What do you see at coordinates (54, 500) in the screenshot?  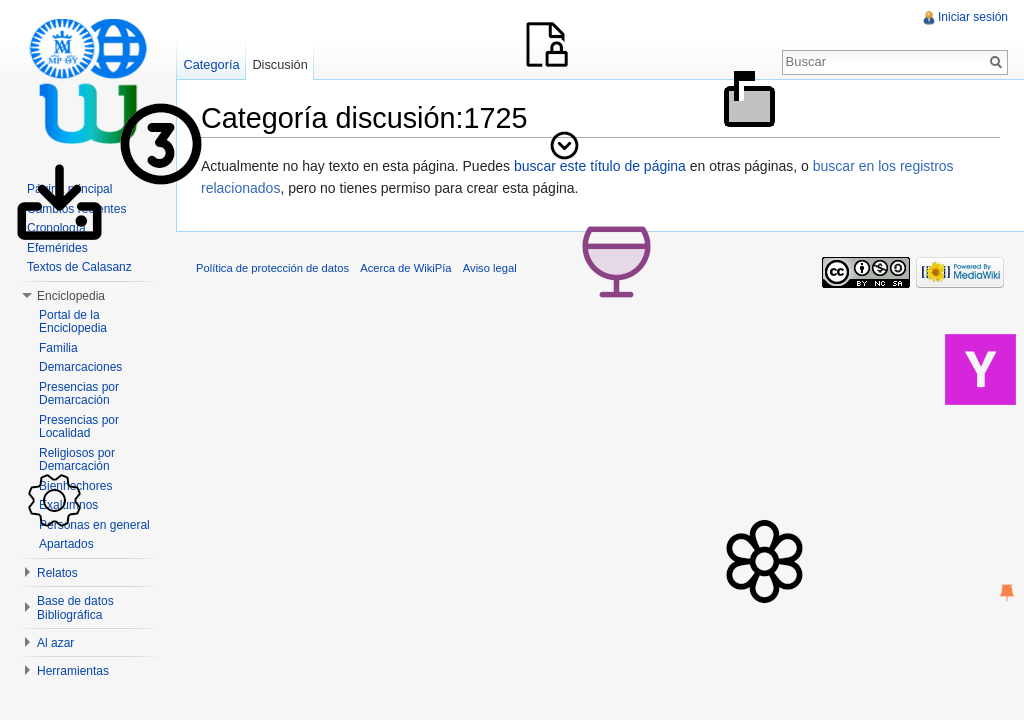 I see `access settings or preferences` at bounding box center [54, 500].